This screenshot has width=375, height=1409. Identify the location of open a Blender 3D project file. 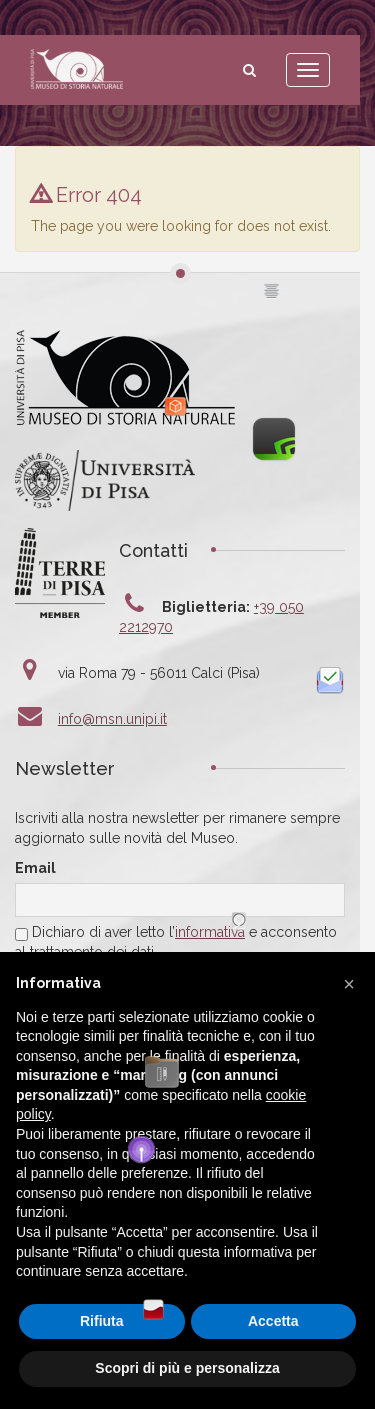
(175, 405).